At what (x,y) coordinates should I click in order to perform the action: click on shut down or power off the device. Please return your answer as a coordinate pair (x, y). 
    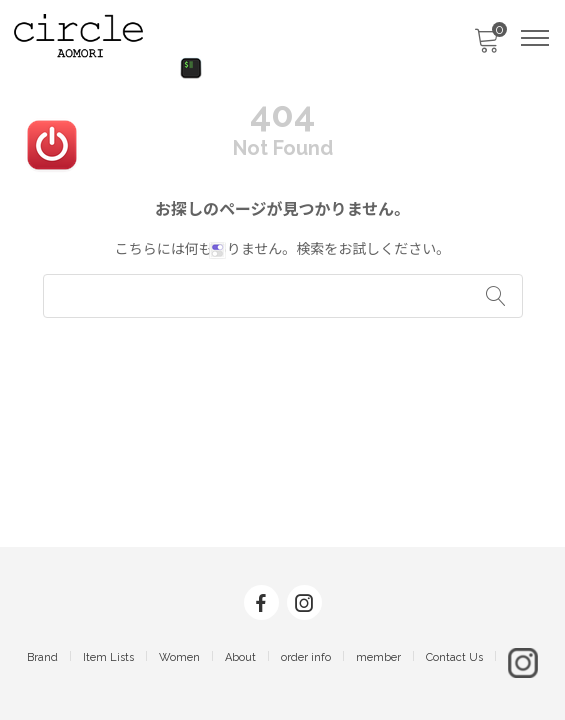
    Looking at the image, I should click on (52, 145).